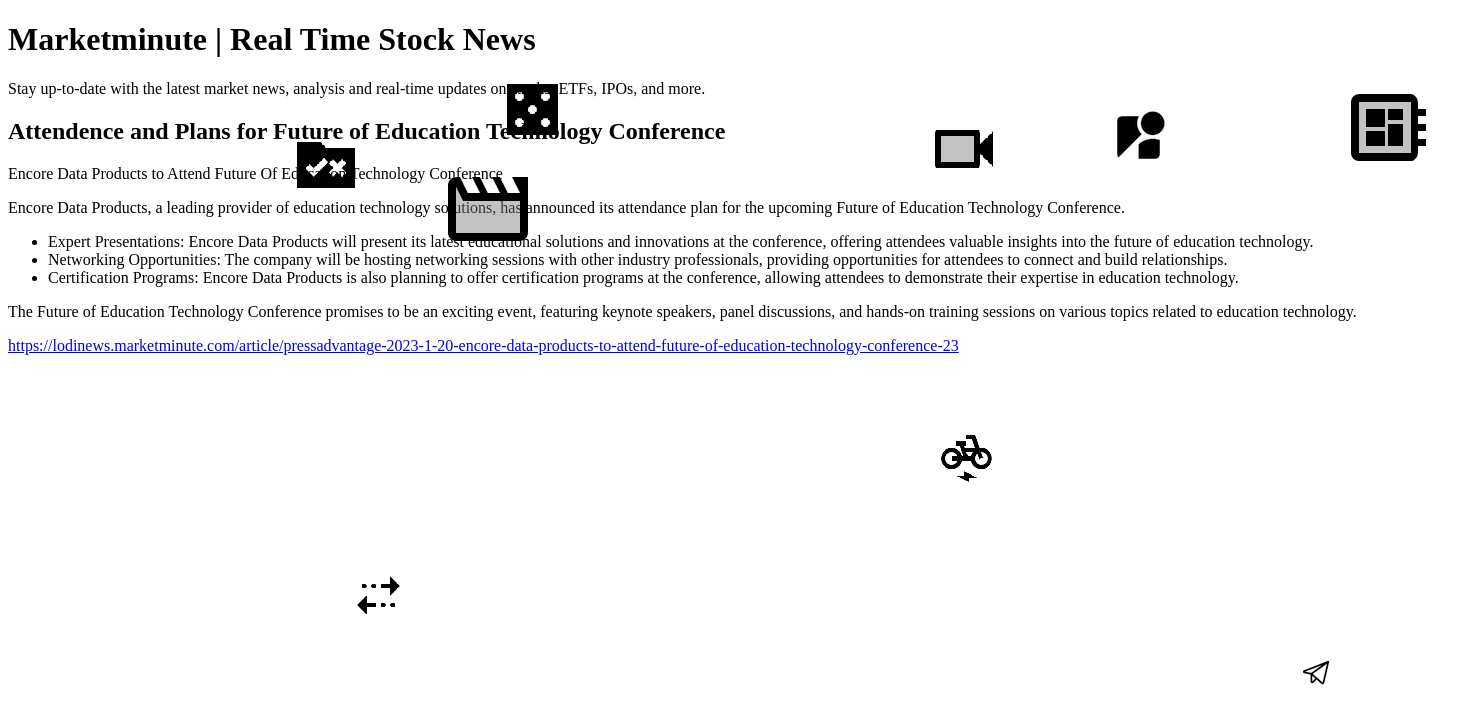  Describe the element at coordinates (326, 165) in the screenshot. I see `folder with validation rules applied` at that location.